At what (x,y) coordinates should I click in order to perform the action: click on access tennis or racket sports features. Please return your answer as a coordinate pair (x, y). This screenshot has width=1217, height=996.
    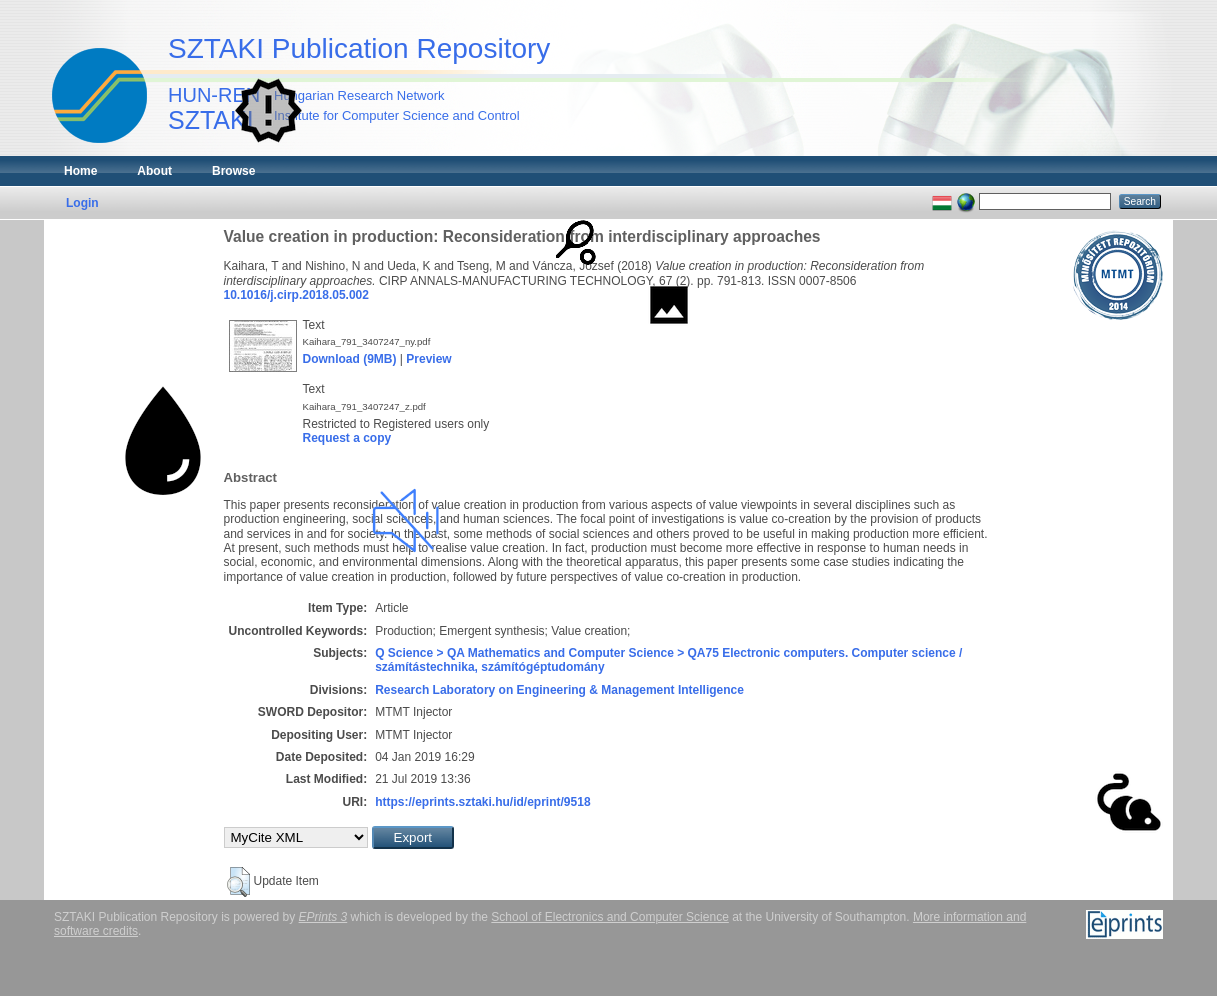
    Looking at the image, I should click on (575, 242).